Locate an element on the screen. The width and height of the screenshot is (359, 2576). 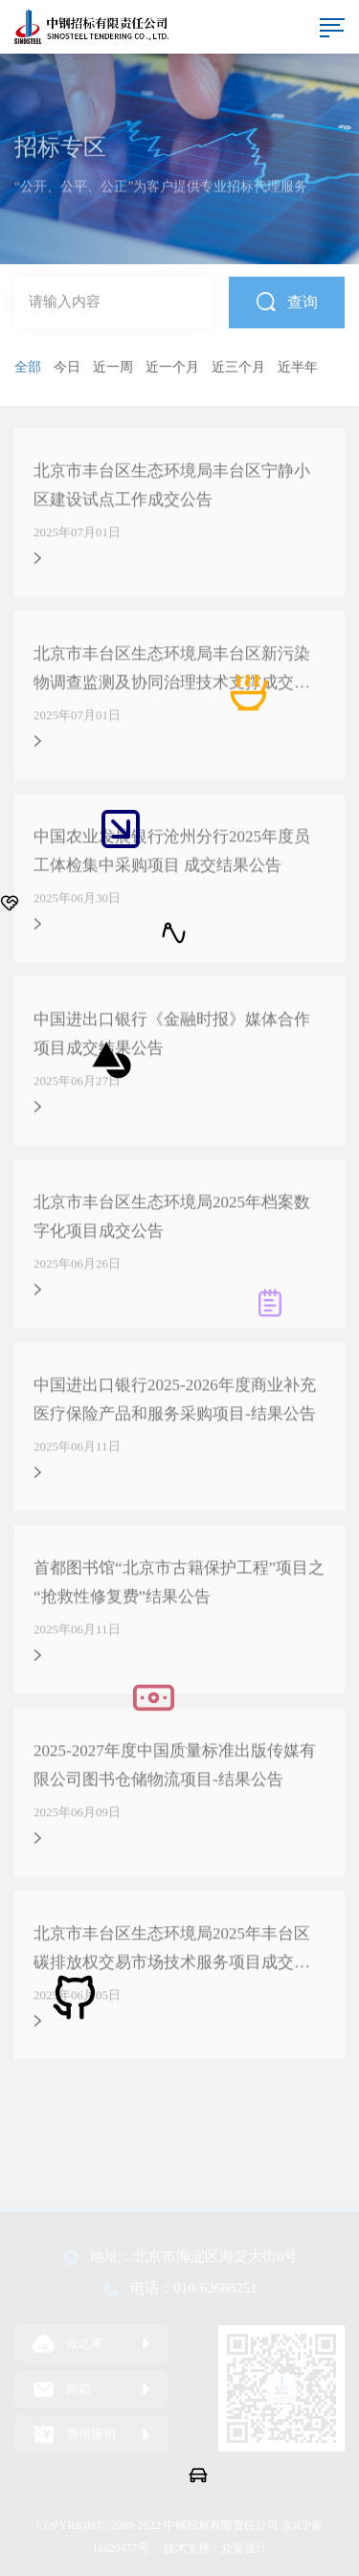
browse soup or hot food options is located at coordinates (248, 692).